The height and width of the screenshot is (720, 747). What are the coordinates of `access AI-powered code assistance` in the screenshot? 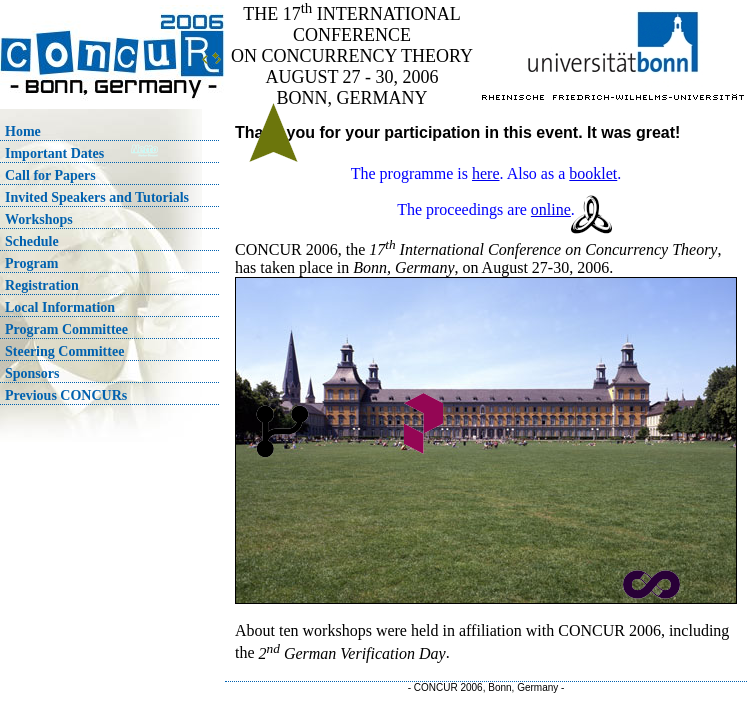 It's located at (211, 59).